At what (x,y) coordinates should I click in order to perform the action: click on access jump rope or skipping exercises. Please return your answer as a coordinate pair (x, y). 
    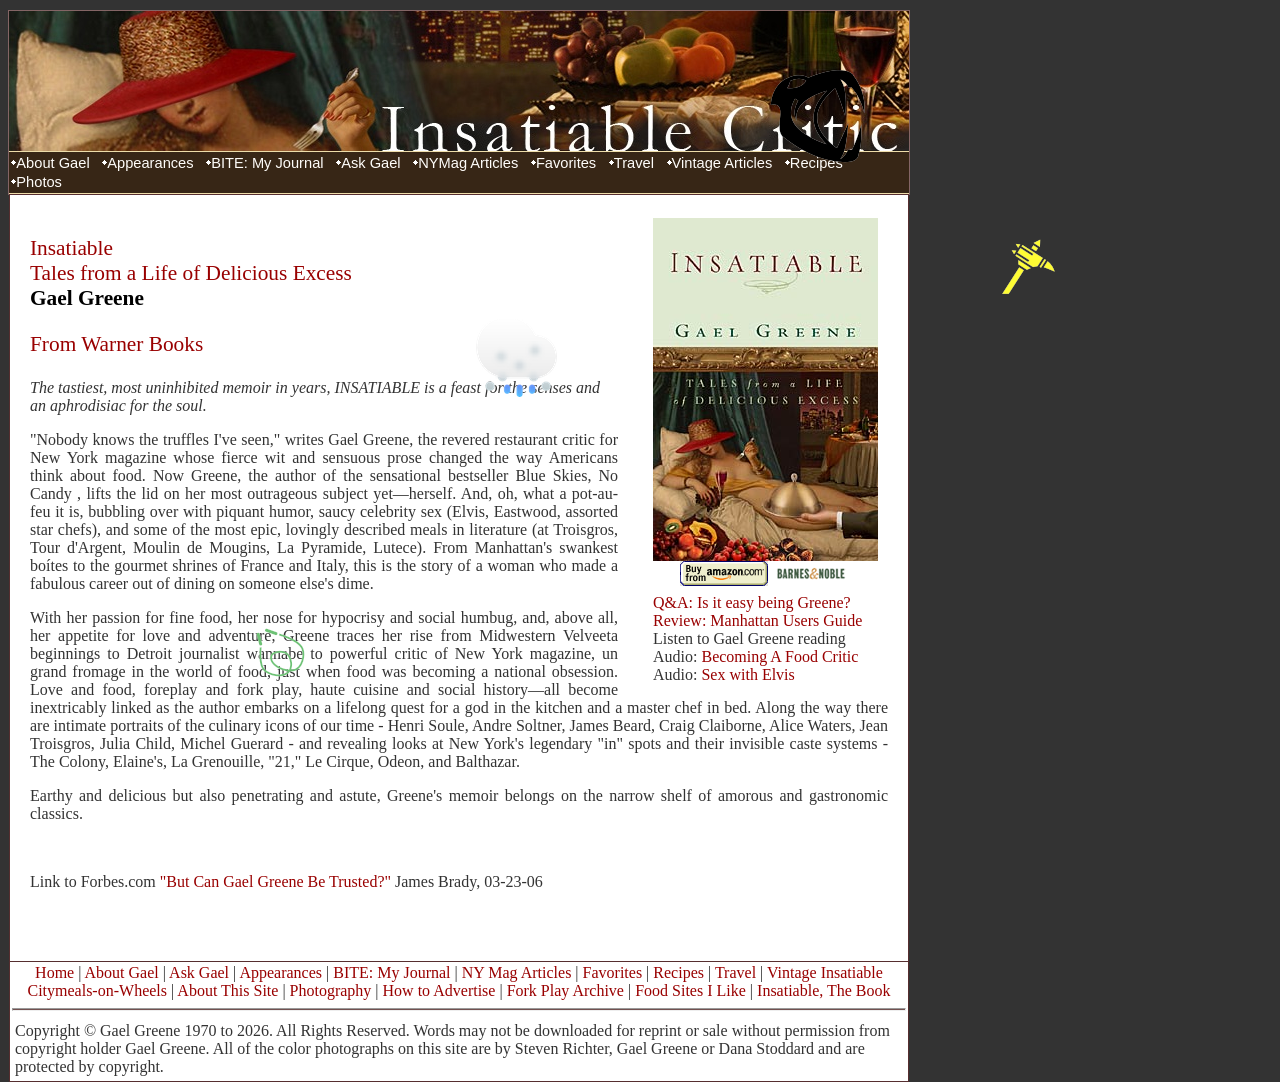
    Looking at the image, I should click on (280, 652).